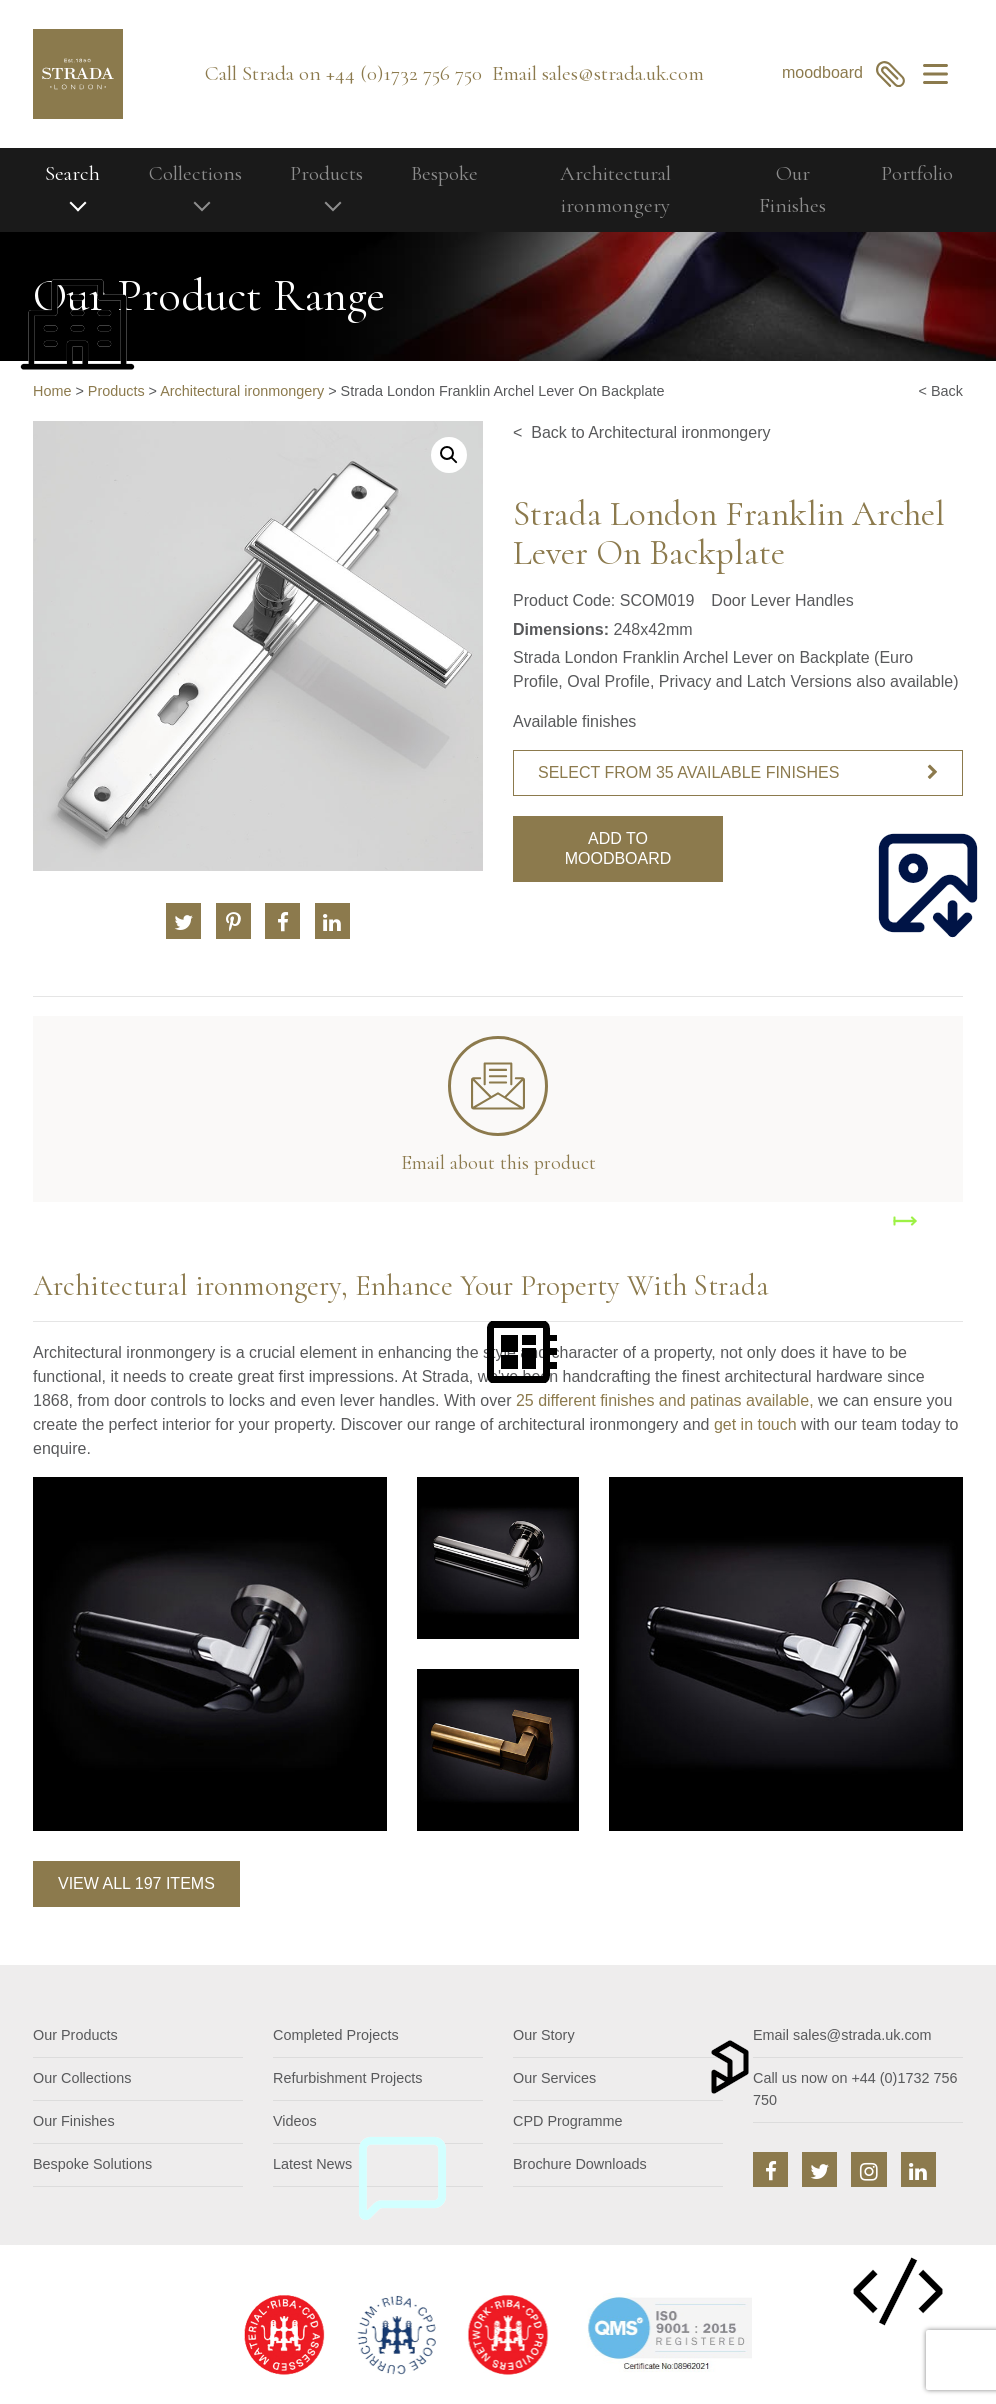 The image size is (996, 2404). What do you see at coordinates (522, 1352) in the screenshot?
I see `access developer or hardware settings` at bounding box center [522, 1352].